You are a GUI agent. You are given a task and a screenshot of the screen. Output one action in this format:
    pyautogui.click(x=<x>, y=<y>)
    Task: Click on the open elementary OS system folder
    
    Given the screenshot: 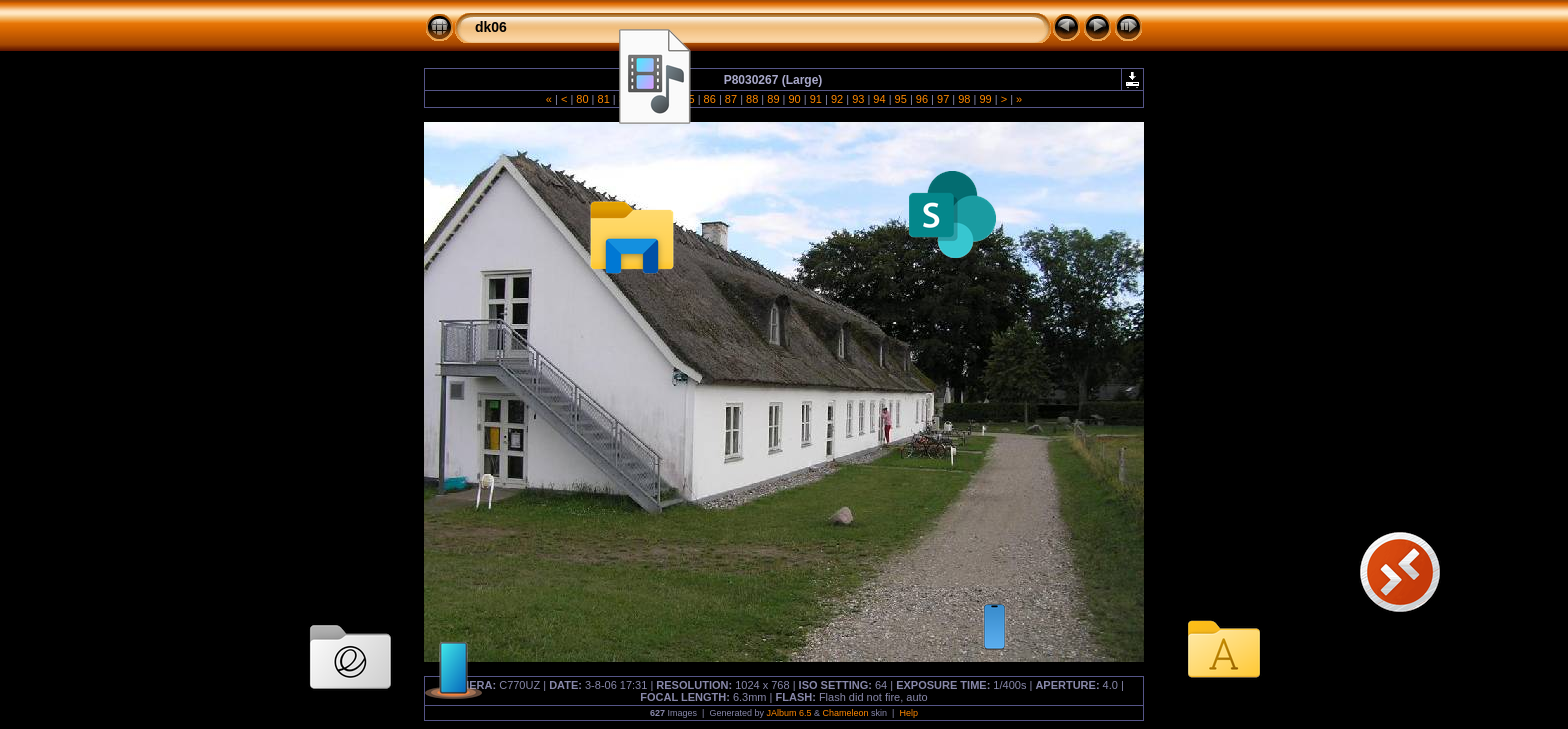 What is the action you would take?
    pyautogui.click(x=350, y=659)
    